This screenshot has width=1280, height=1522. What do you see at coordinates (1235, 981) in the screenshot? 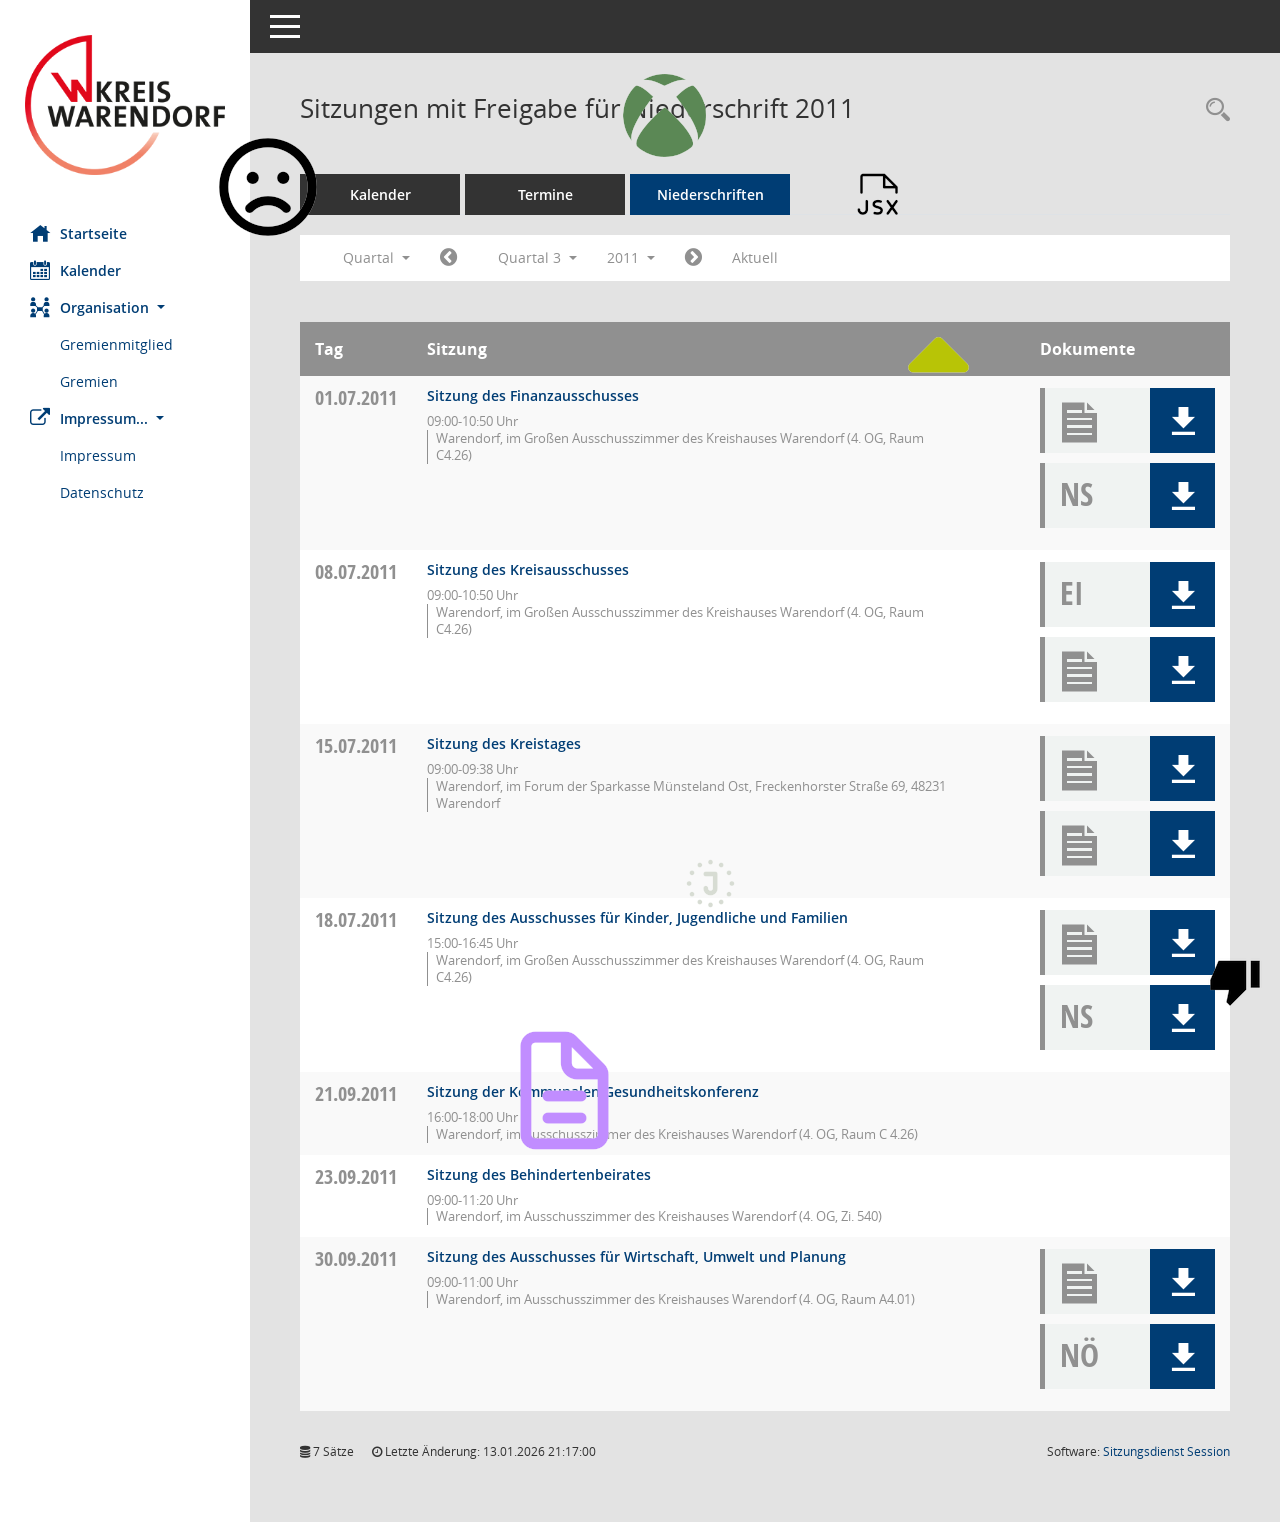
I see `dislike or downvote content` at bounding box center [1235, 981].